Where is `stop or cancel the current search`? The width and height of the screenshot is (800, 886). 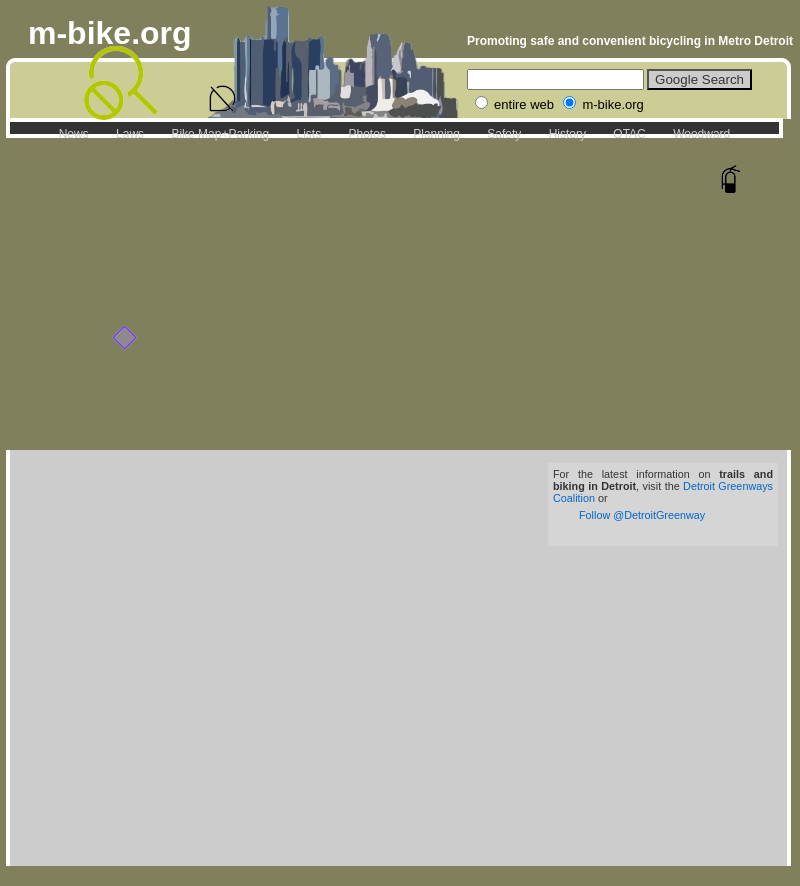 stop or cancel the current search is located at coordinates (123, 80).